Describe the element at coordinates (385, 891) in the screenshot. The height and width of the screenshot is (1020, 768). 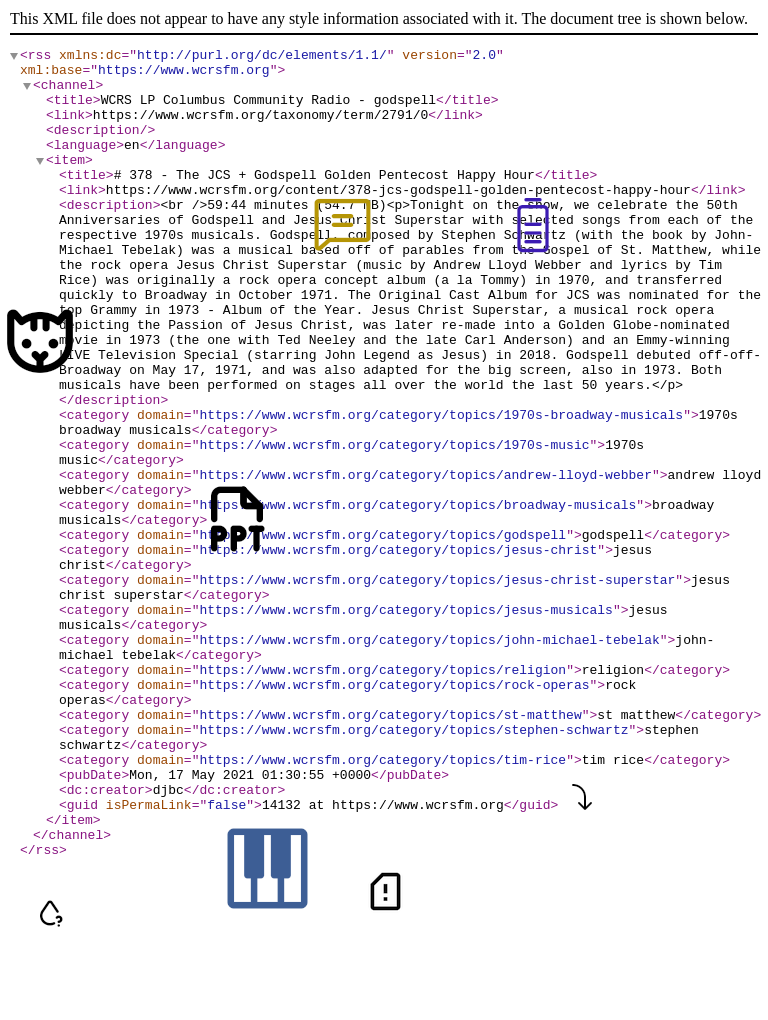
I see `sd card storage warning or error` at that location.